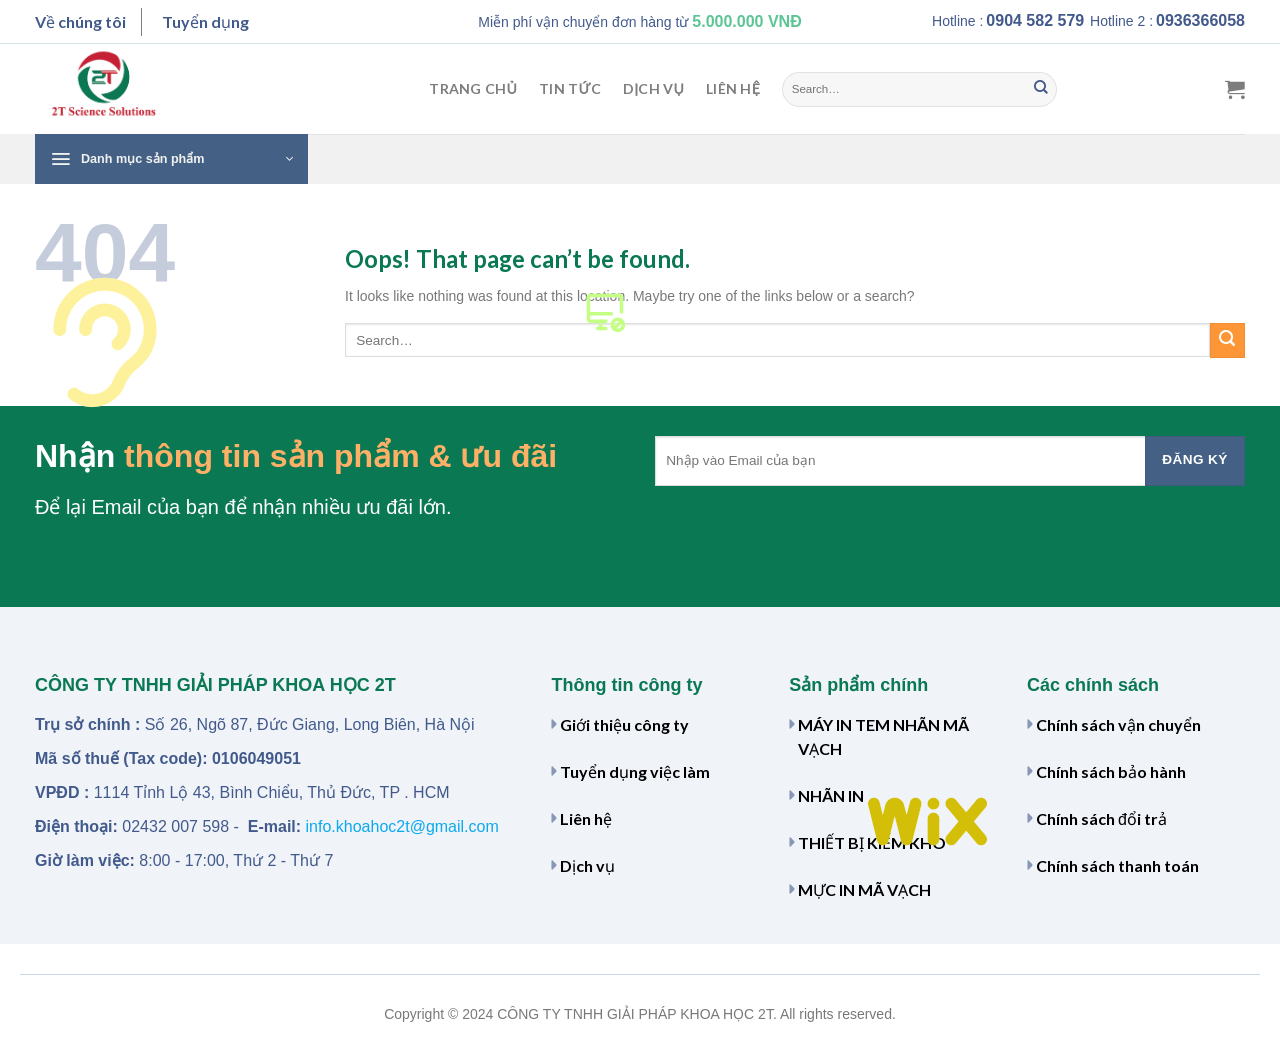 The image size is (1280, 1042). What do you see at coordinates (927, 821) in the screenshot?
I see `link to Wix website builder` at bounding box center [927, 821].